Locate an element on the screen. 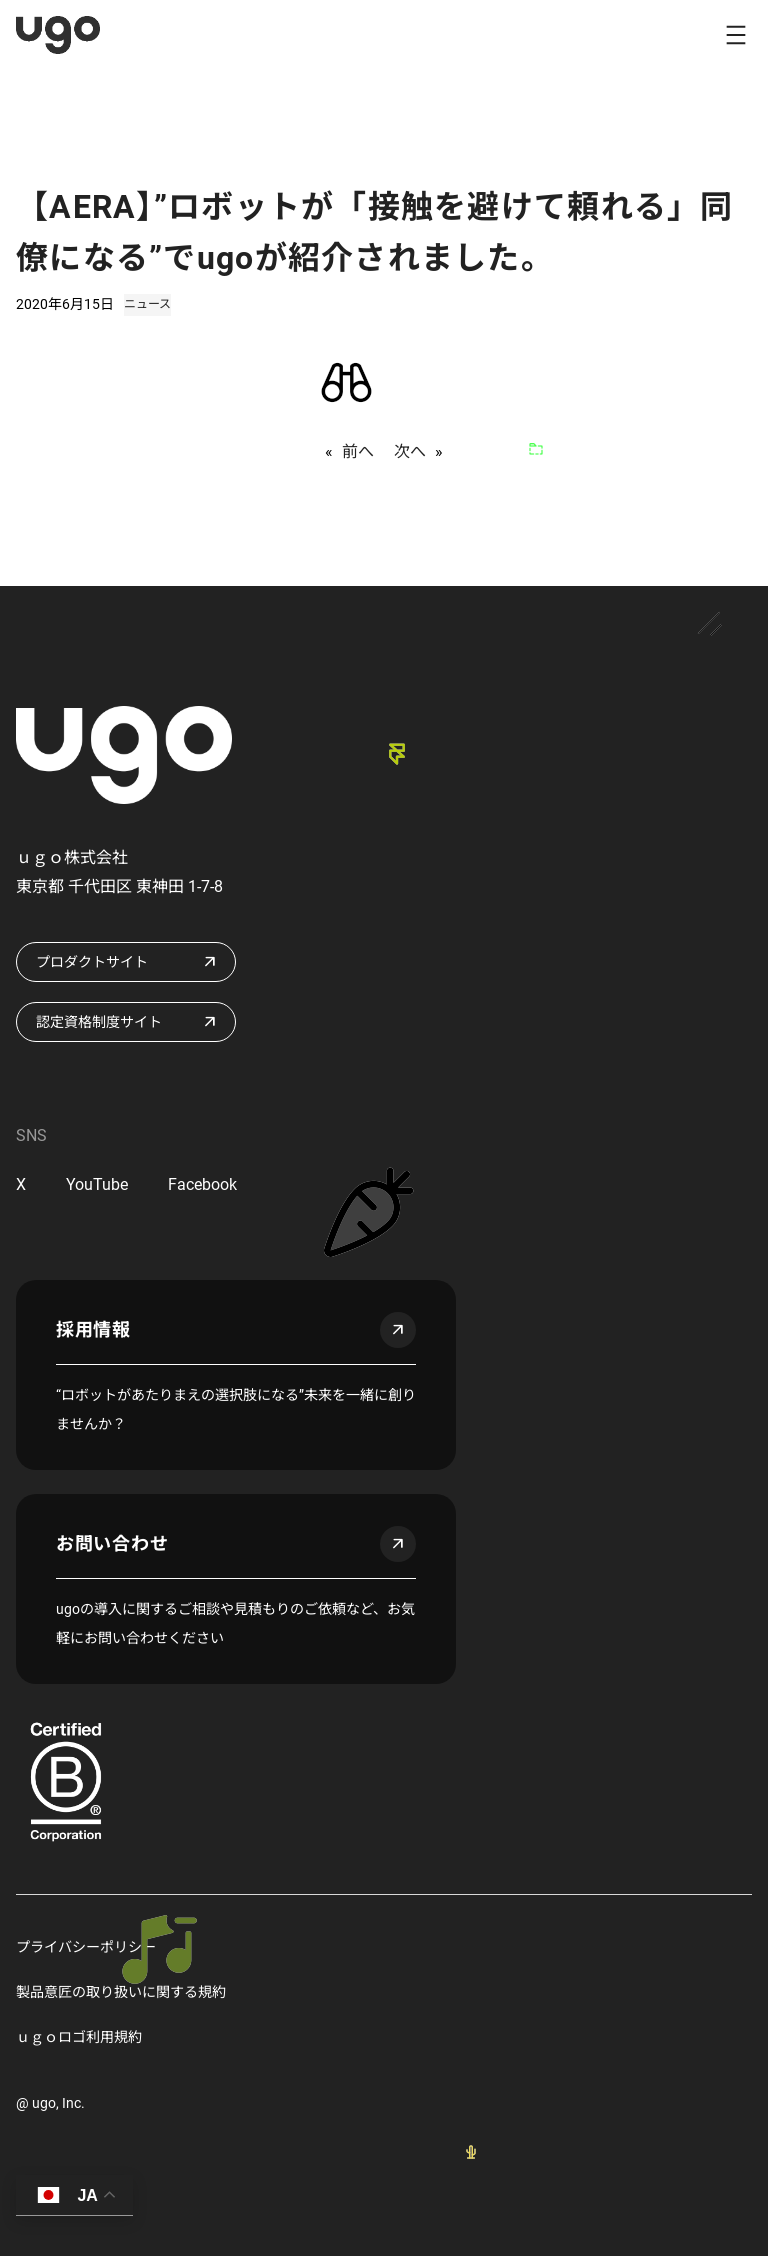 The image size is (768, 2256). search or explore content is located at coordinates (346, 382).